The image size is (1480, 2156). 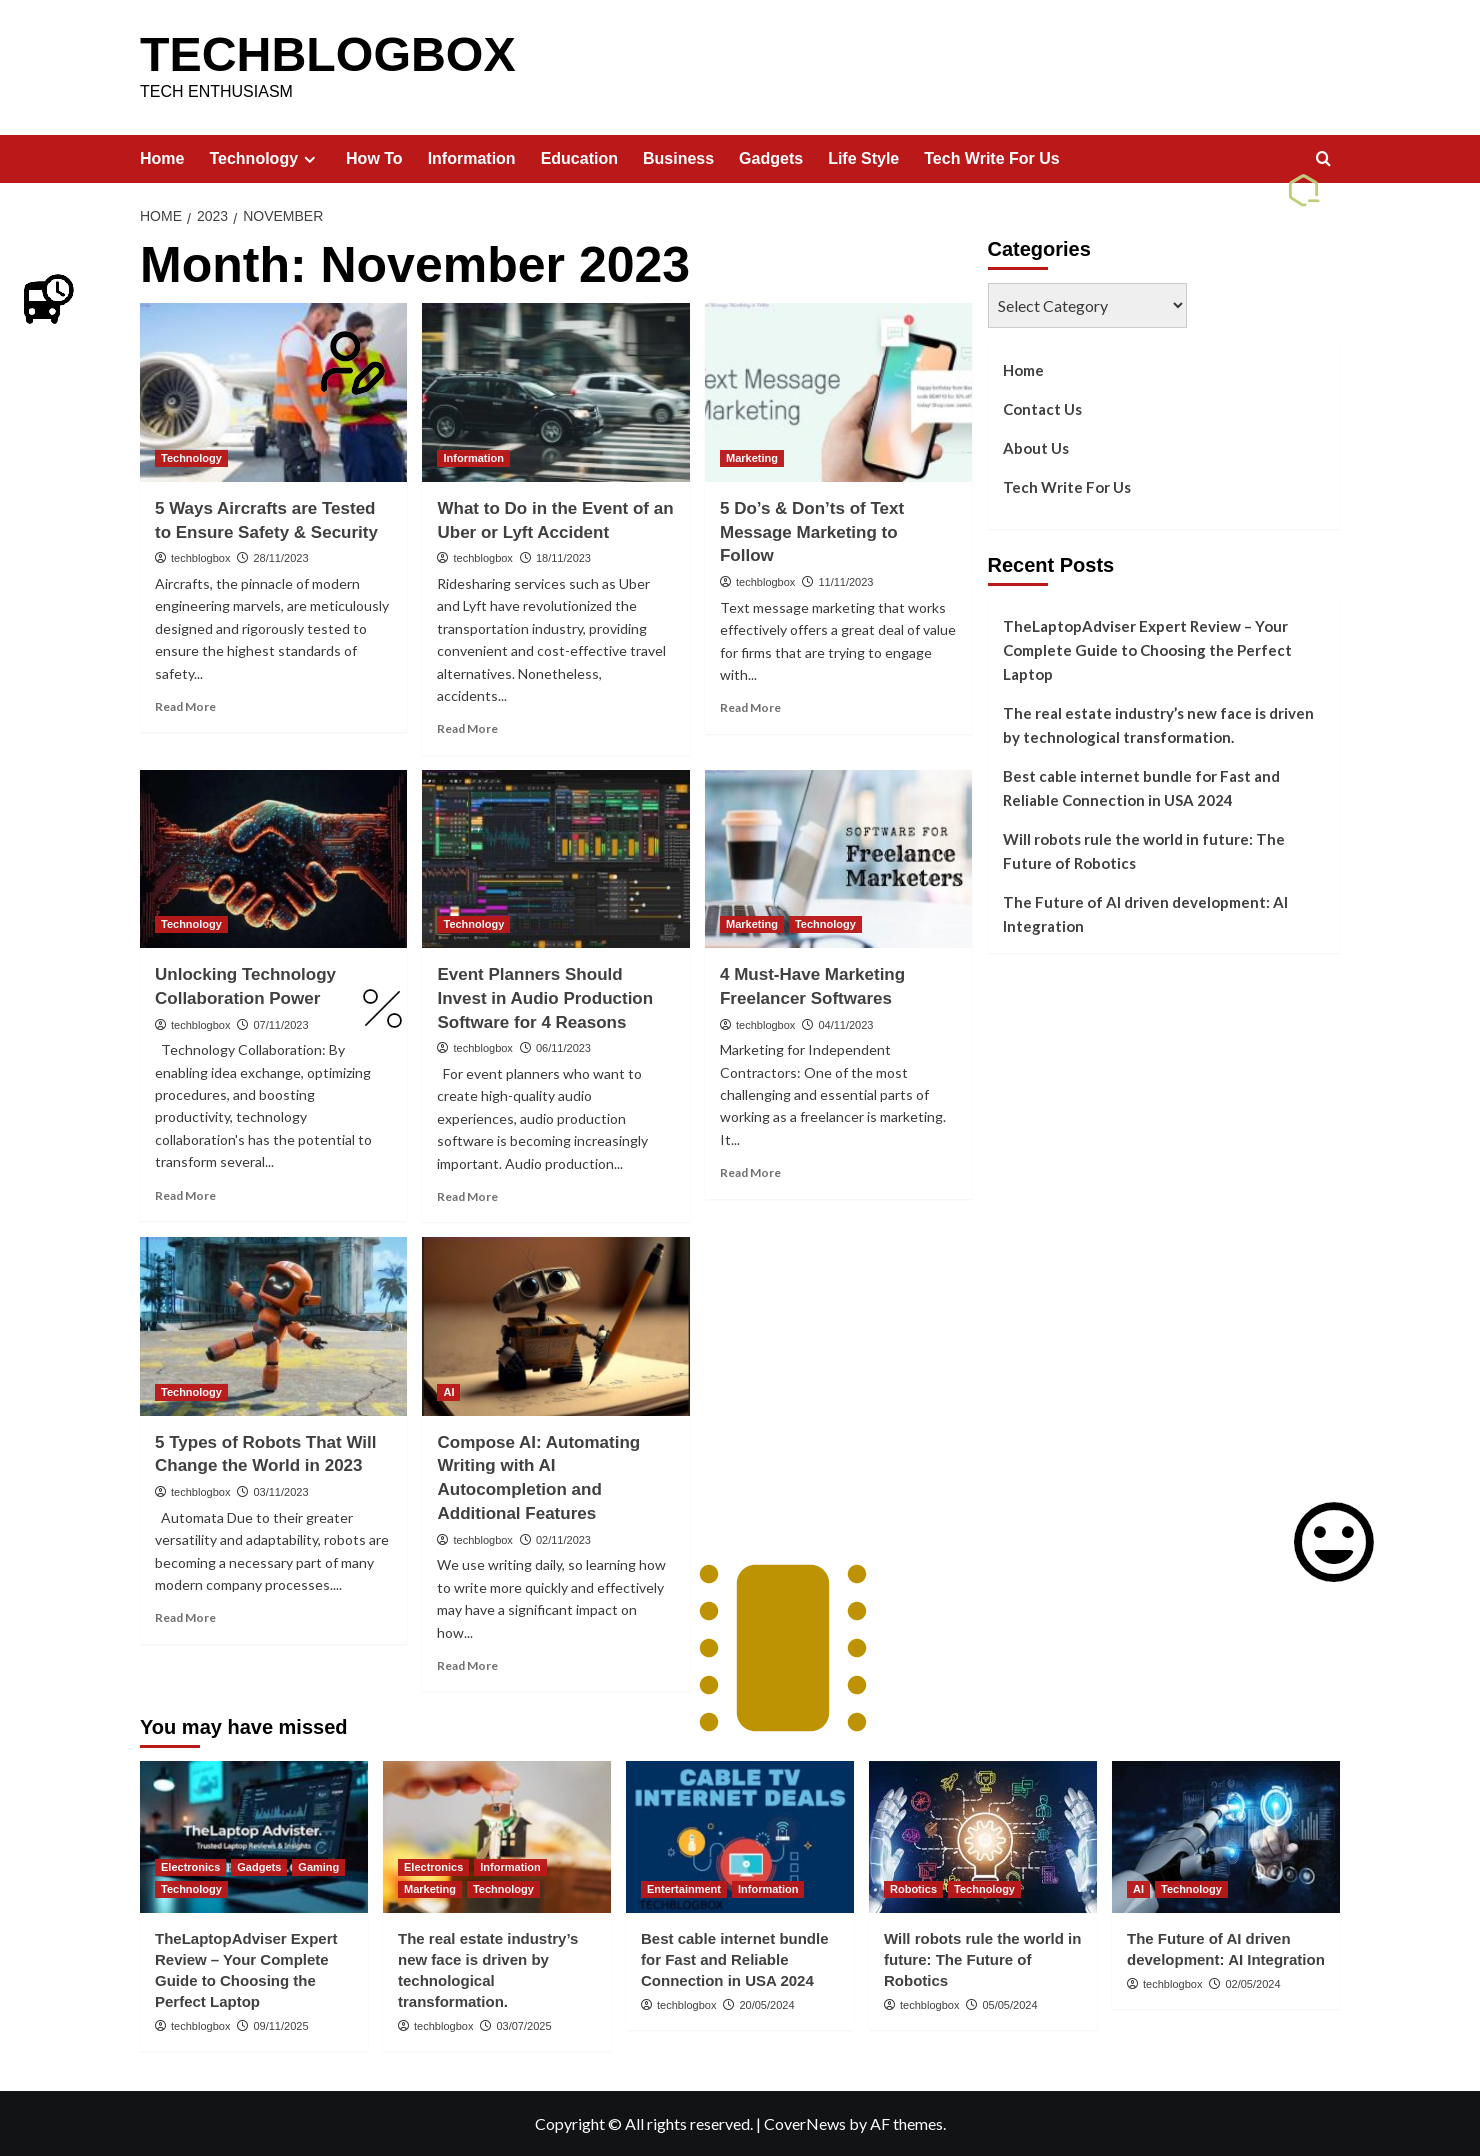 I want to click on remove item from a group or collection, so click(x=1303, y=190).